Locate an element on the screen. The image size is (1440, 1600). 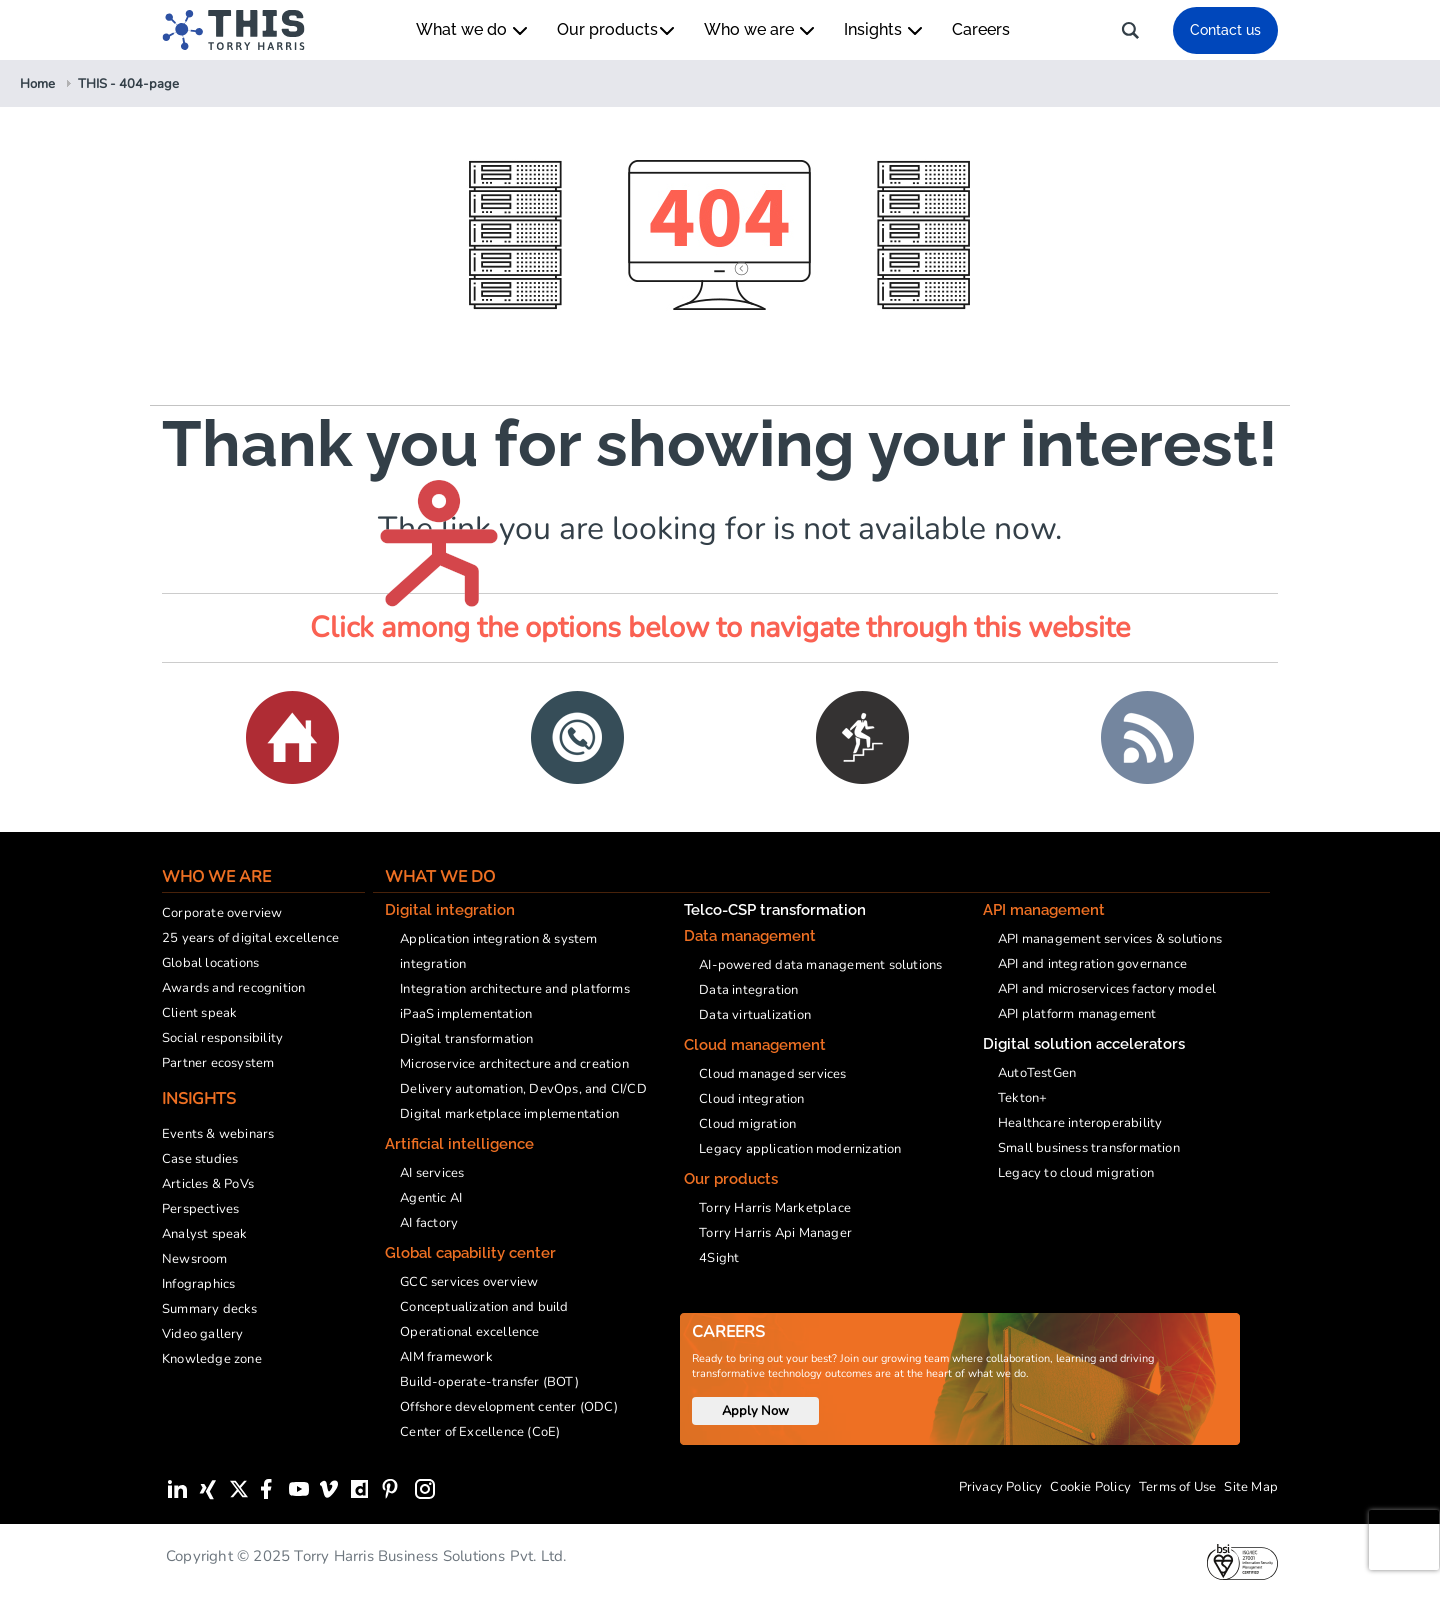
go back to the previous screen is located at coordinates (741, 268).